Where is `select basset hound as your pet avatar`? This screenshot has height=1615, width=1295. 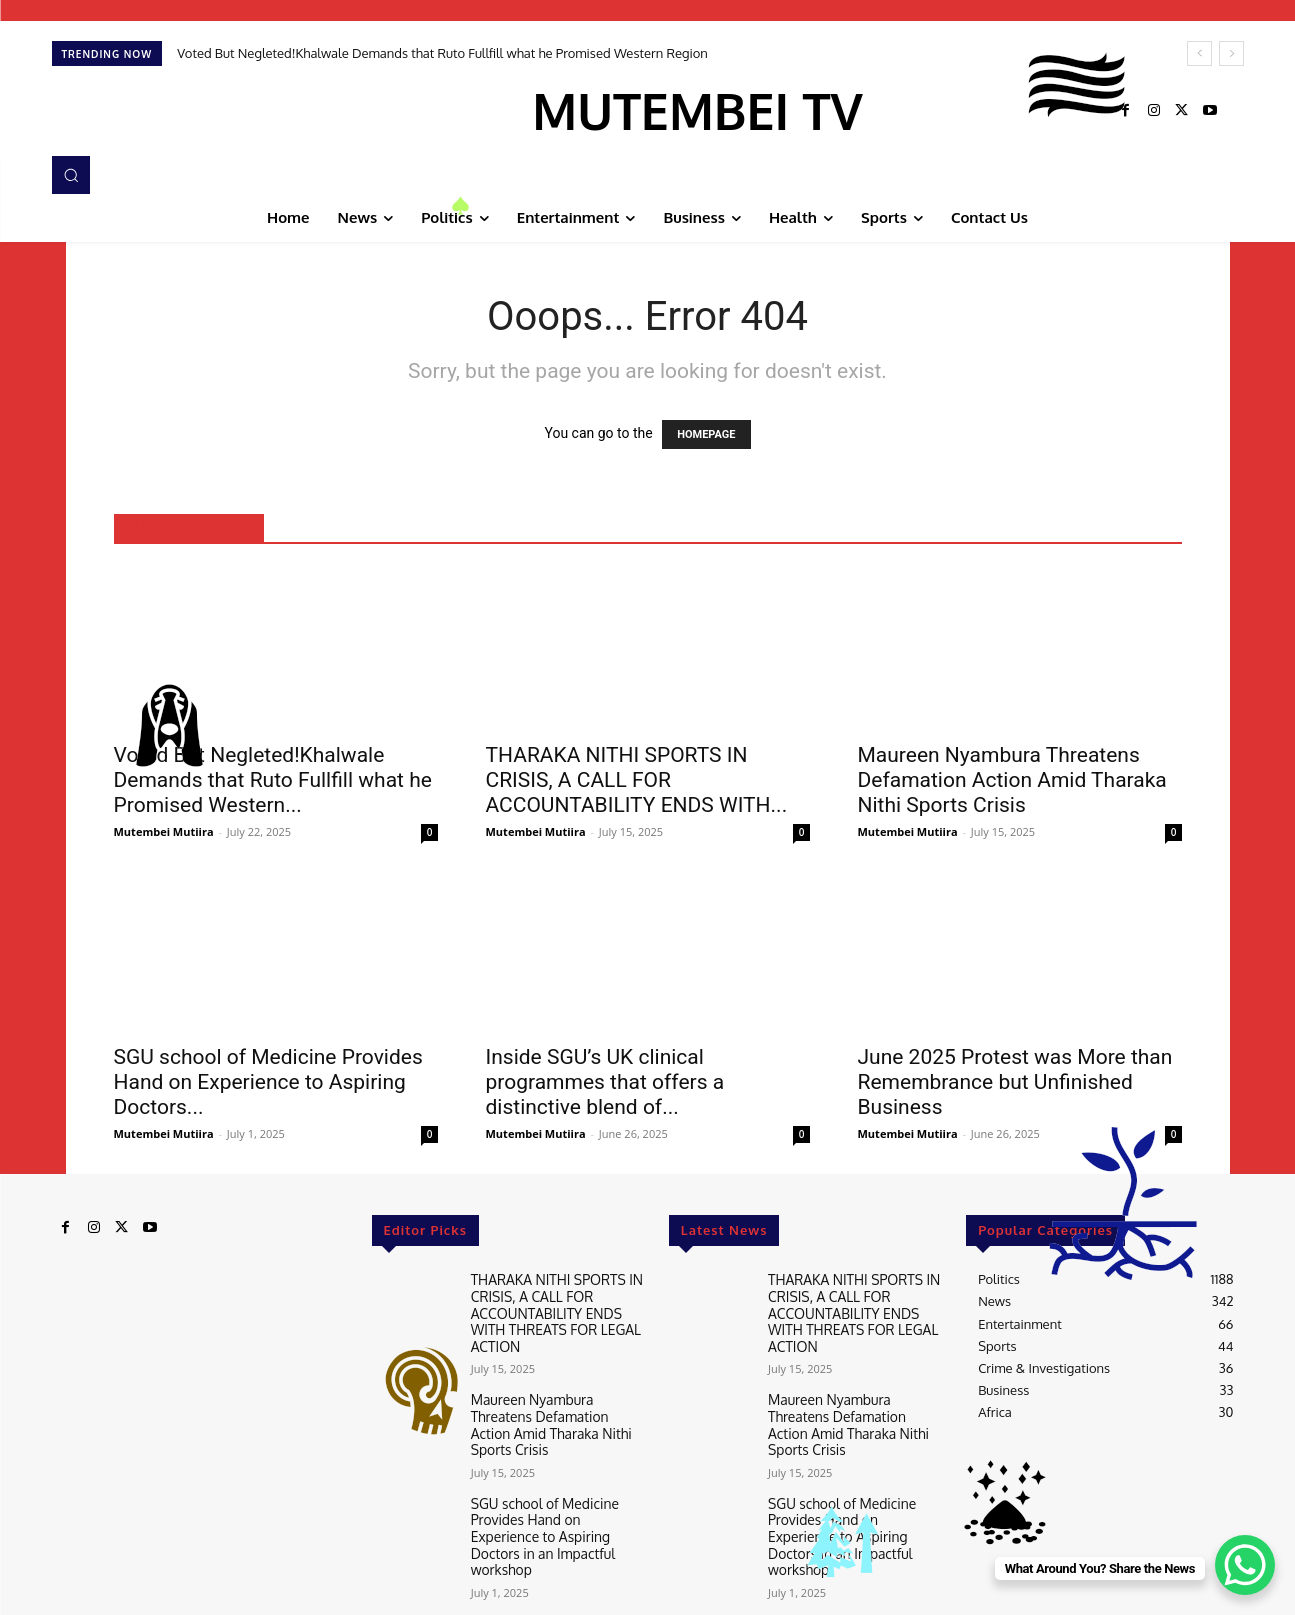
select basset hound as your pet avatar is located at coordinates (169, 725).